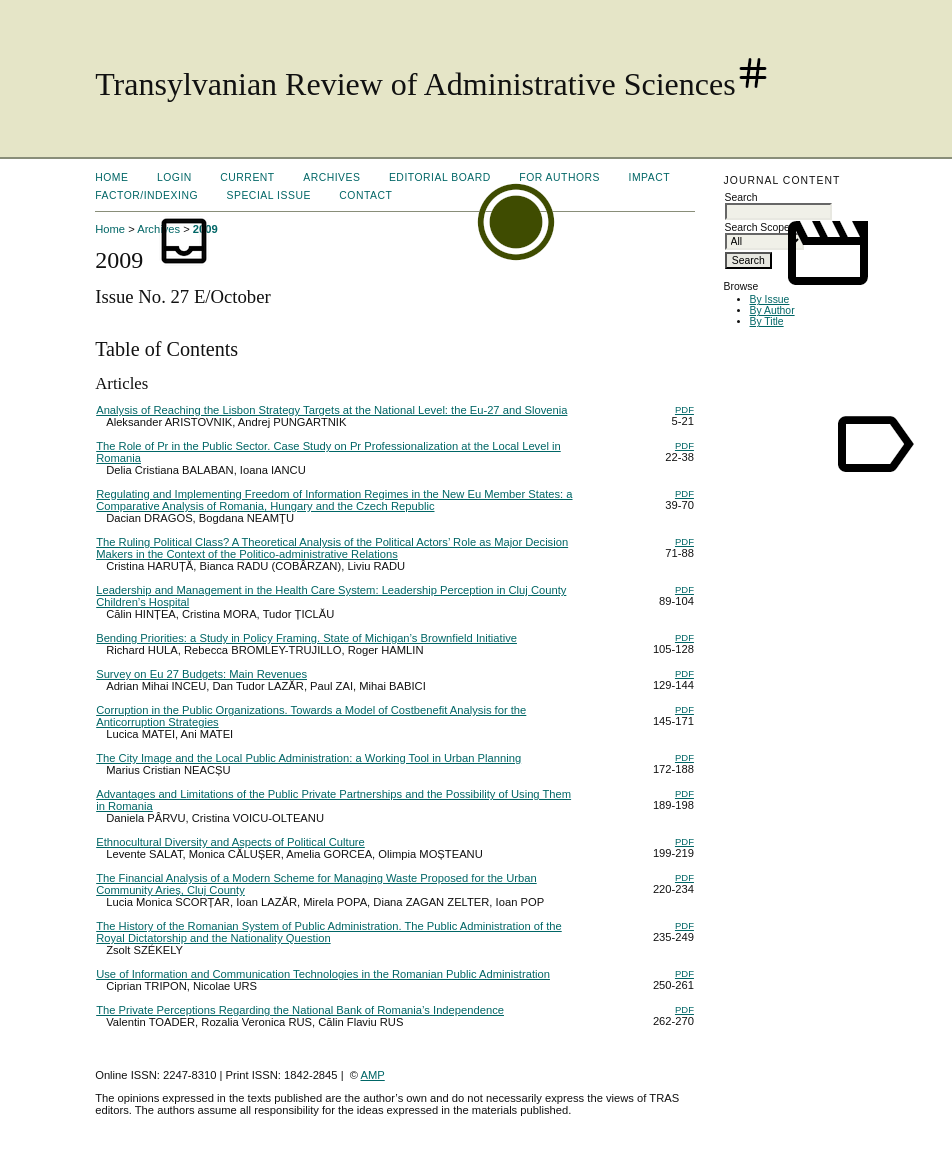 Image resolution: width=952 pixels, height=1160 pixels. I want to click on add a label or tag to an item, so click(874, 444).